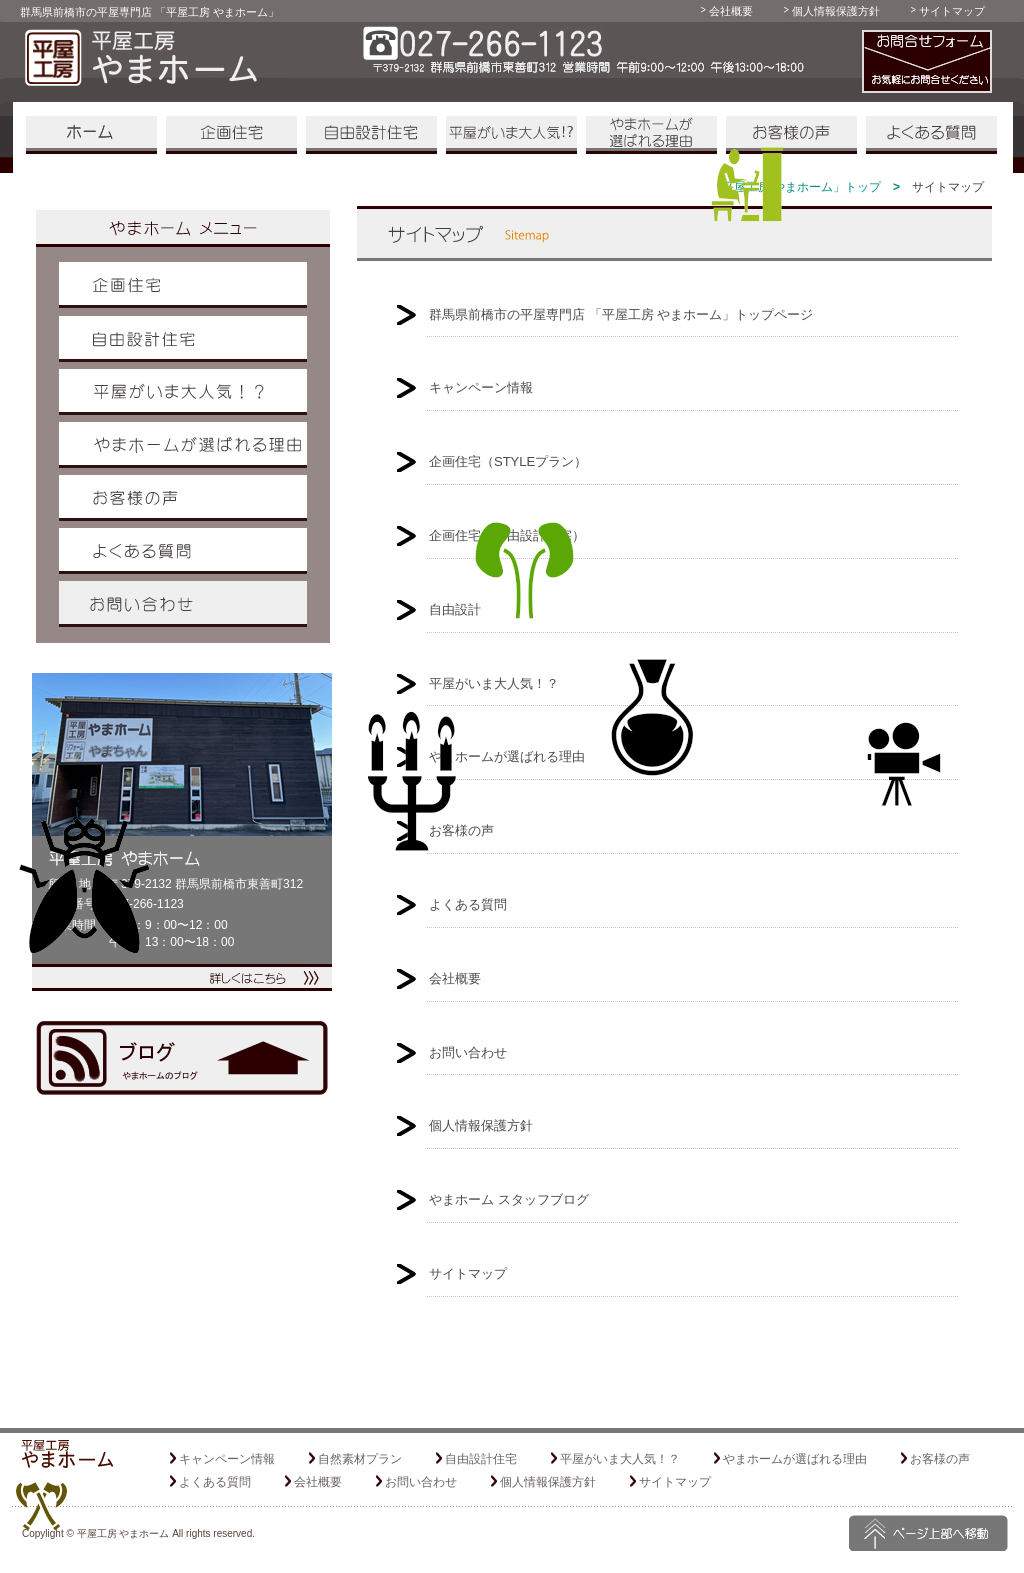 The image size is (1024, 1573). What do you see at coordinates (904, 761) in the screenshot?
I see `access video or movie content` at bounding box center [904, 761].